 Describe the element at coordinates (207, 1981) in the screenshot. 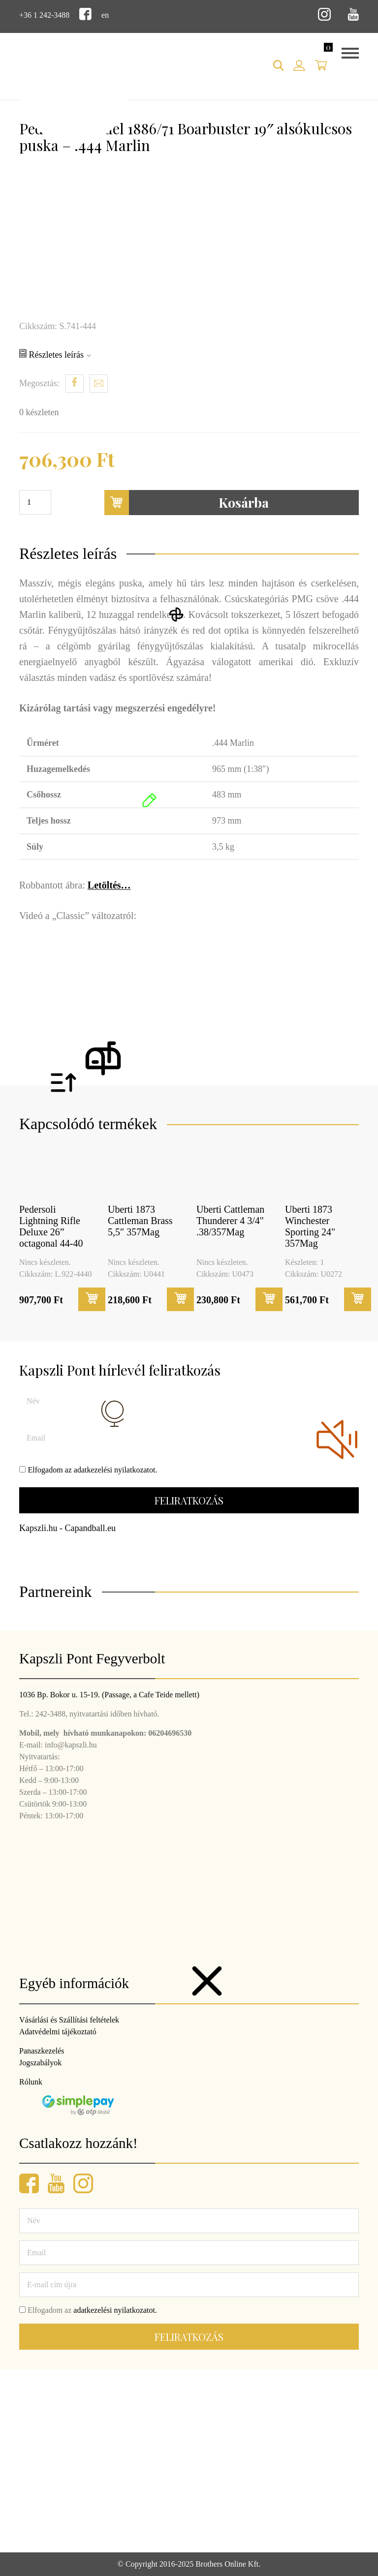

I see `close the current window or dialog` at that location.